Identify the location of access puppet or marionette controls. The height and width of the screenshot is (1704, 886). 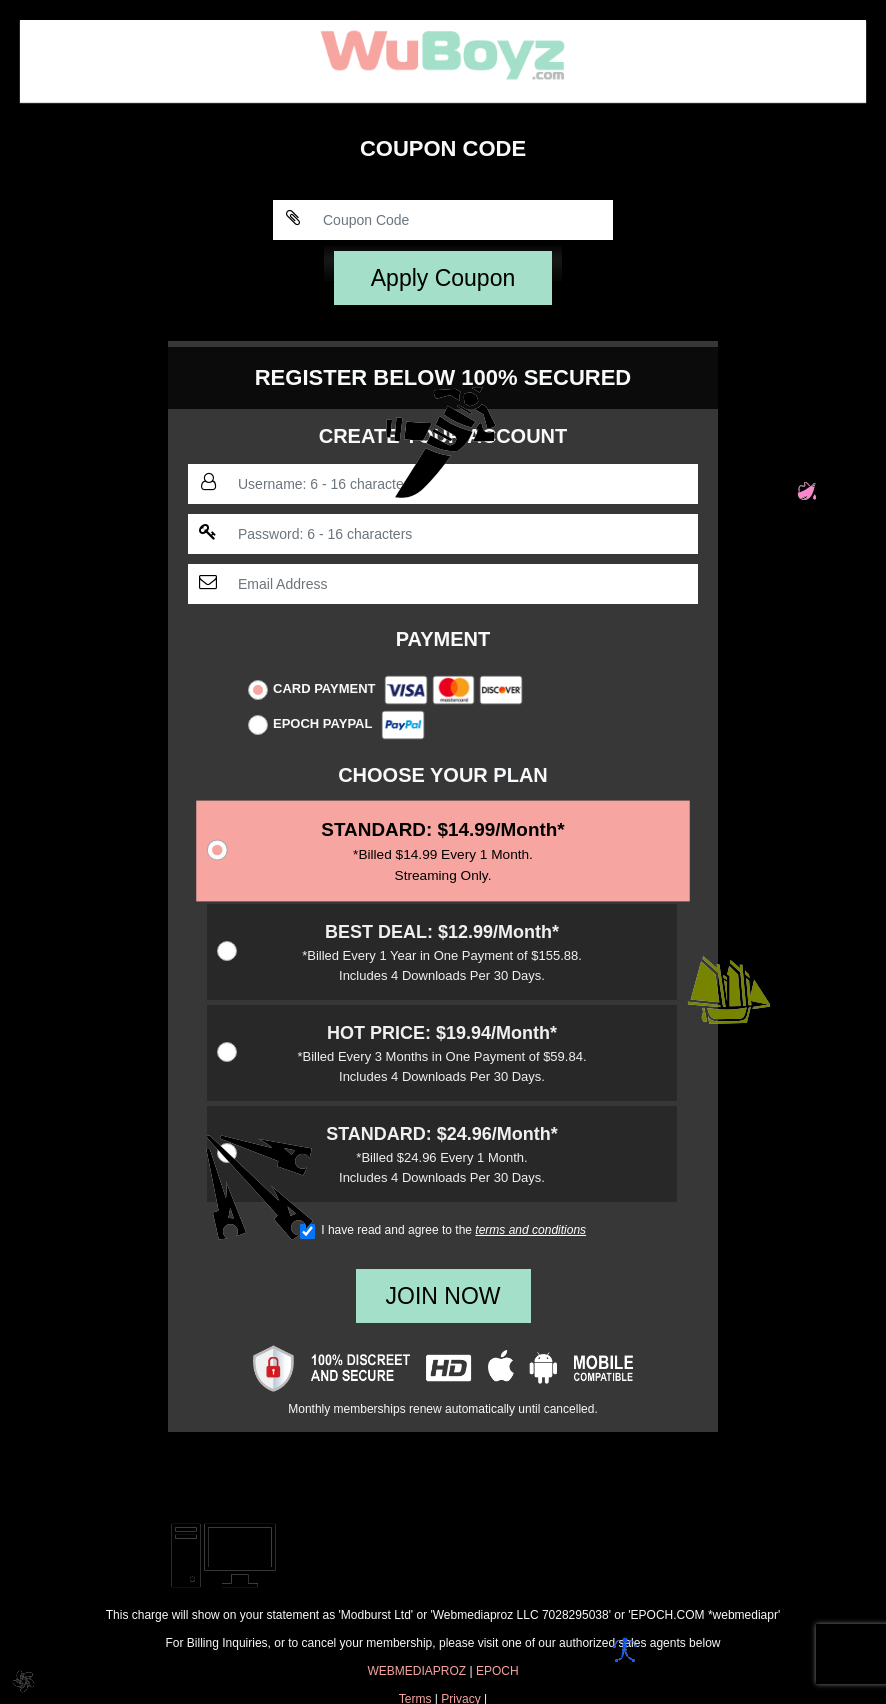
(625, 1650).